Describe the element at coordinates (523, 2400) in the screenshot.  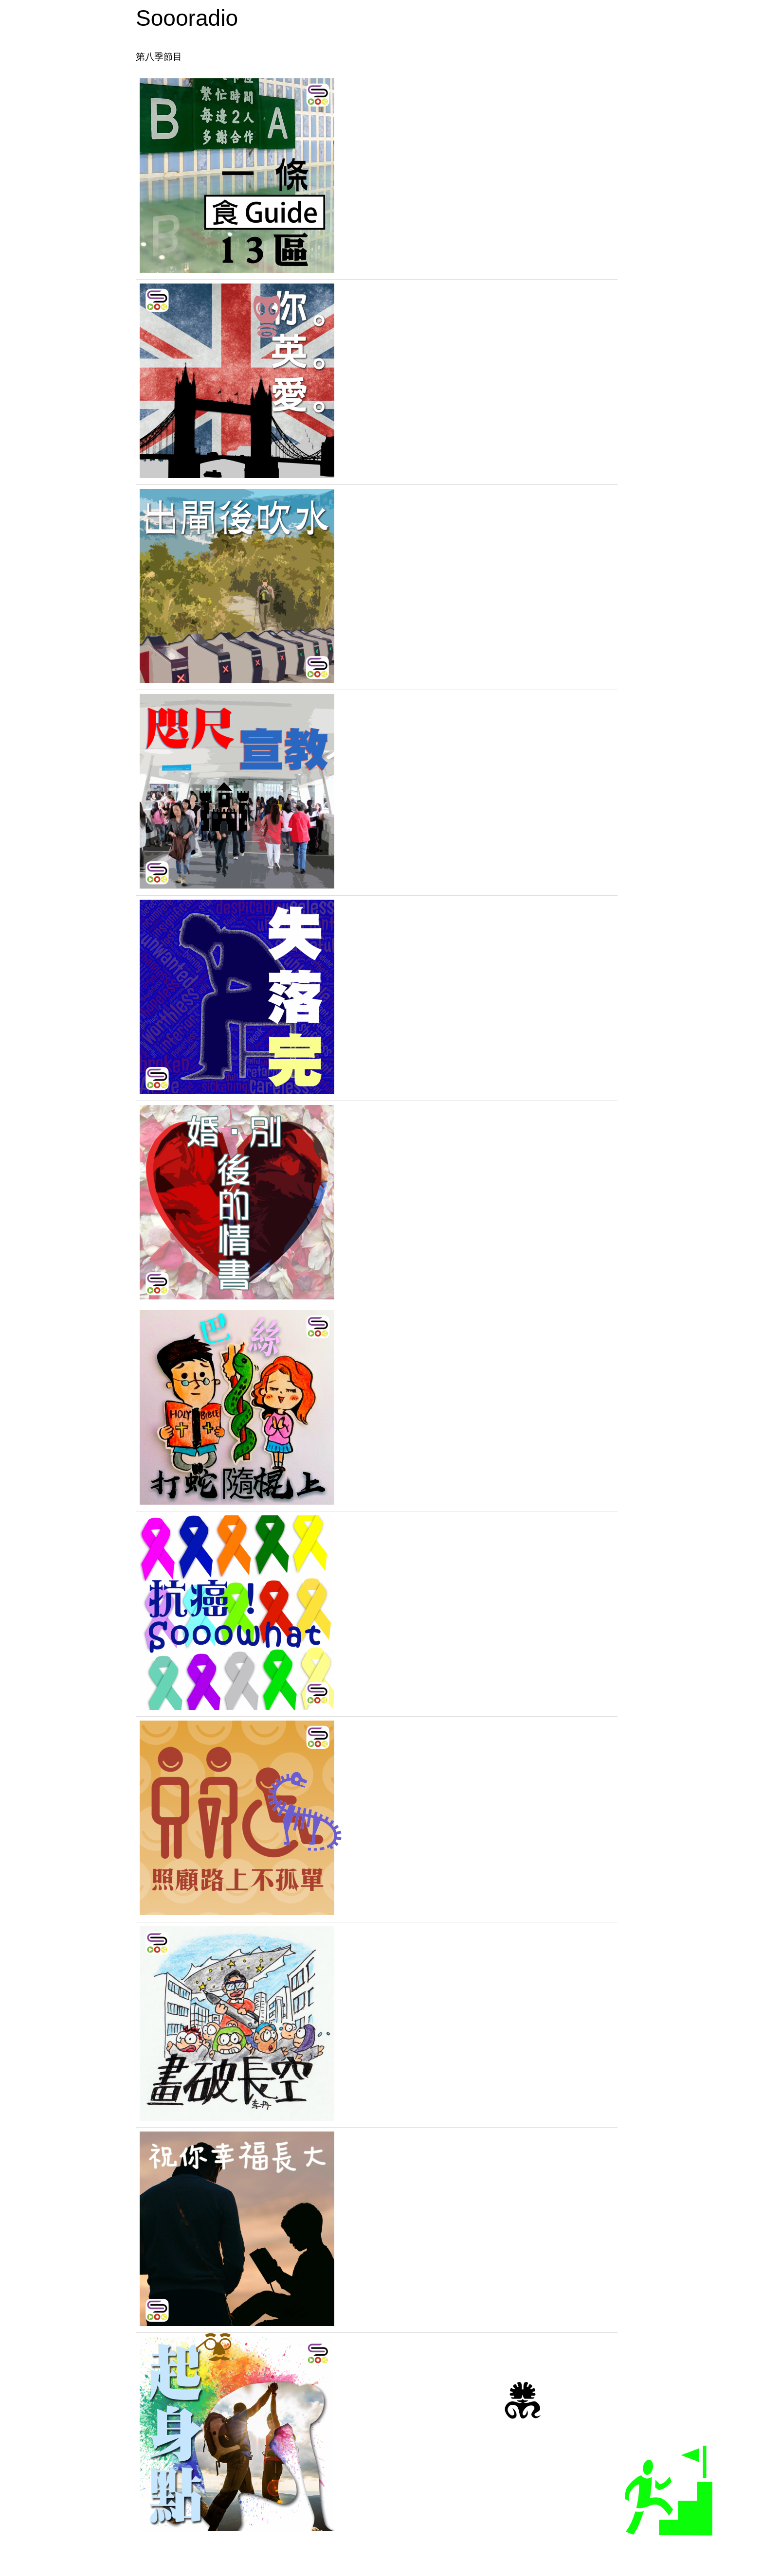
I see `indicates mind control or psychic abilities` at that location.